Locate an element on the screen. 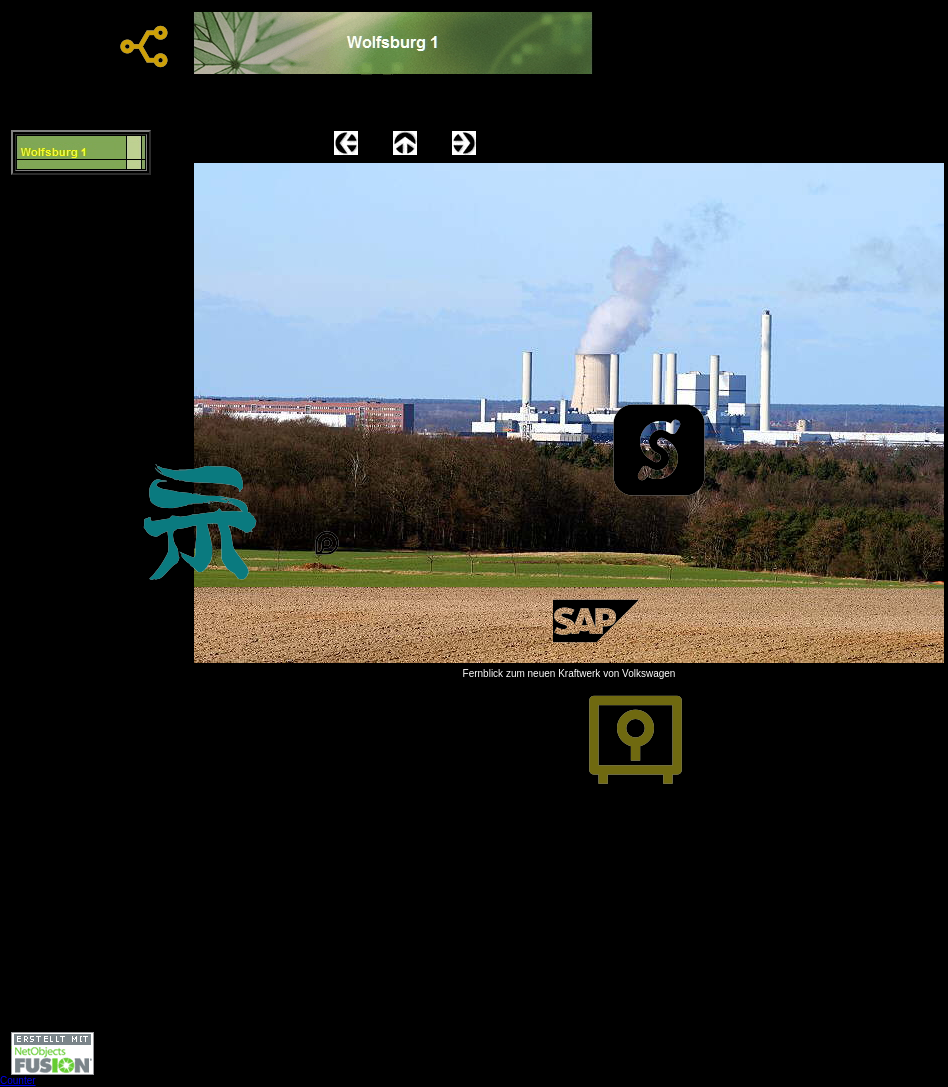 The image size is (948, 1087). open microsoft loop app is located at coordinates (327, 543).